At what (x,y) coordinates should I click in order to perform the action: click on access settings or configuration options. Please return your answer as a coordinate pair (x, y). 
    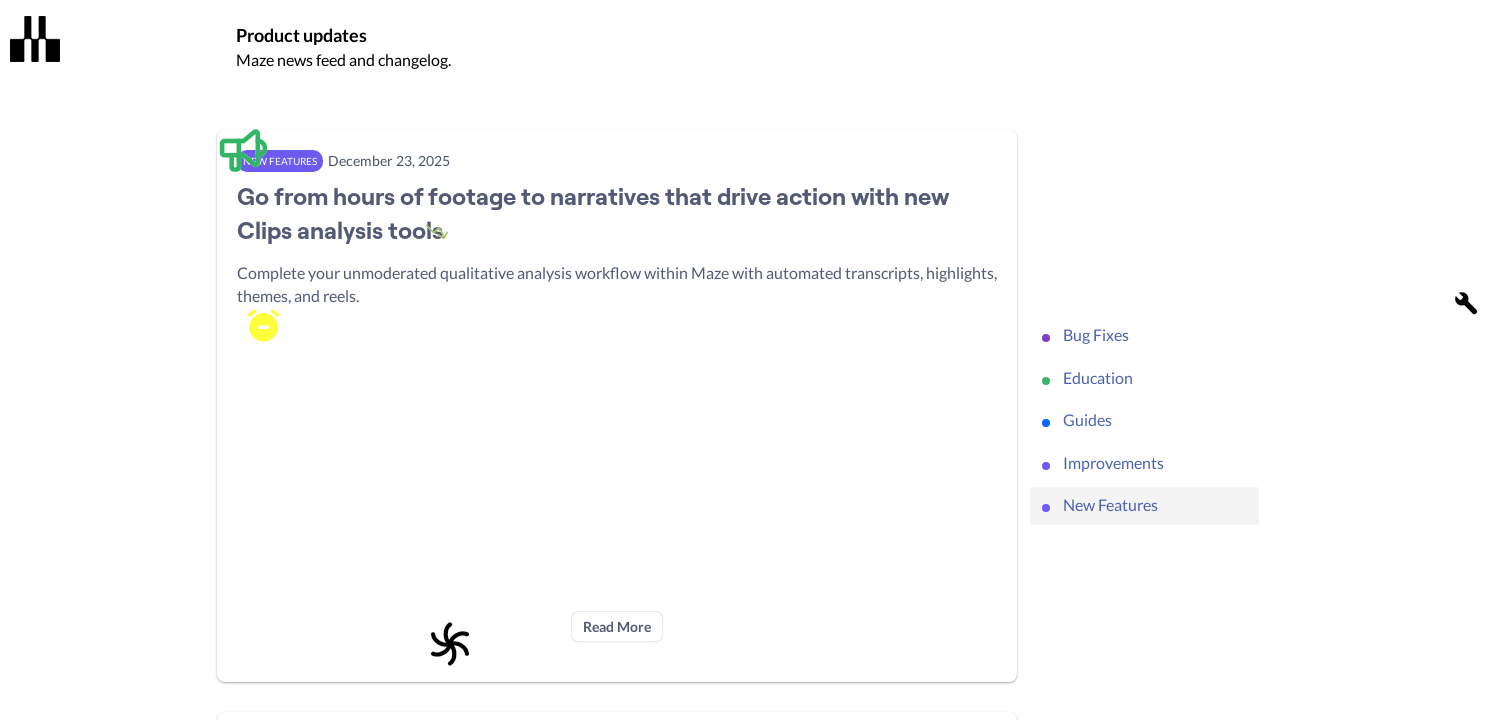
    Looking at the image, I should click on (1466, 303).